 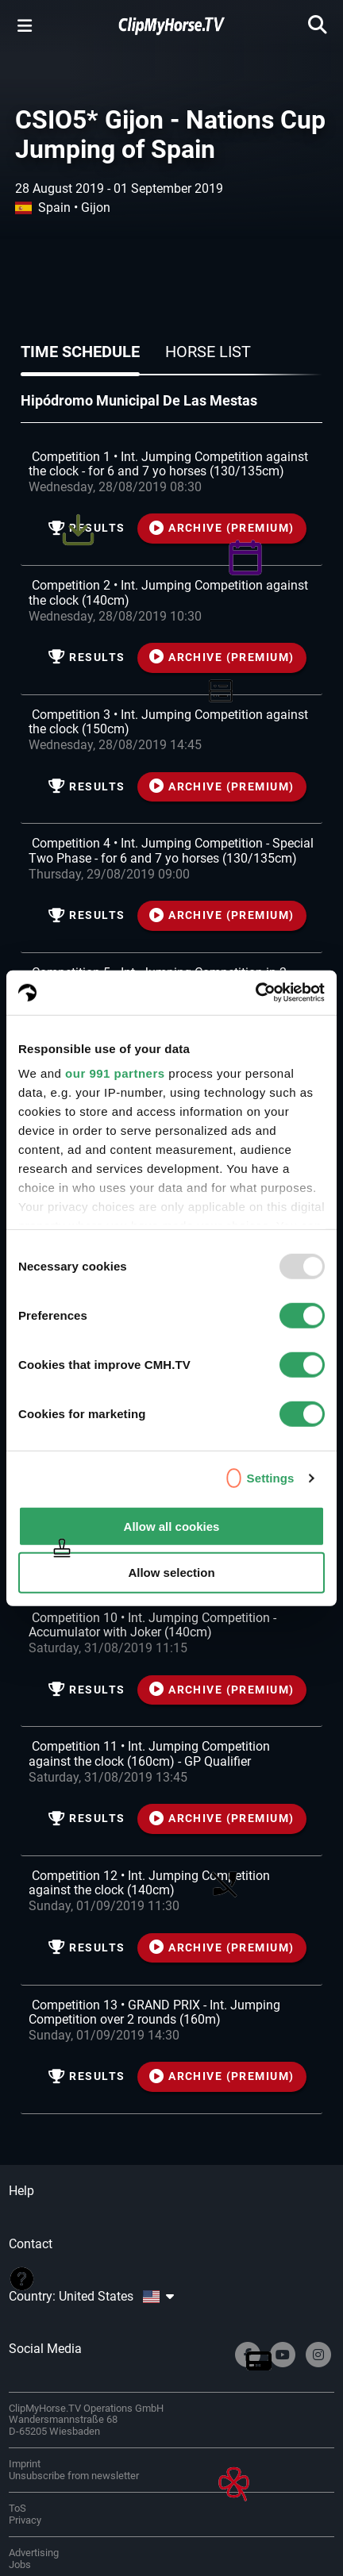 I want to click on access help or support information, so click(x=21, y=2278).